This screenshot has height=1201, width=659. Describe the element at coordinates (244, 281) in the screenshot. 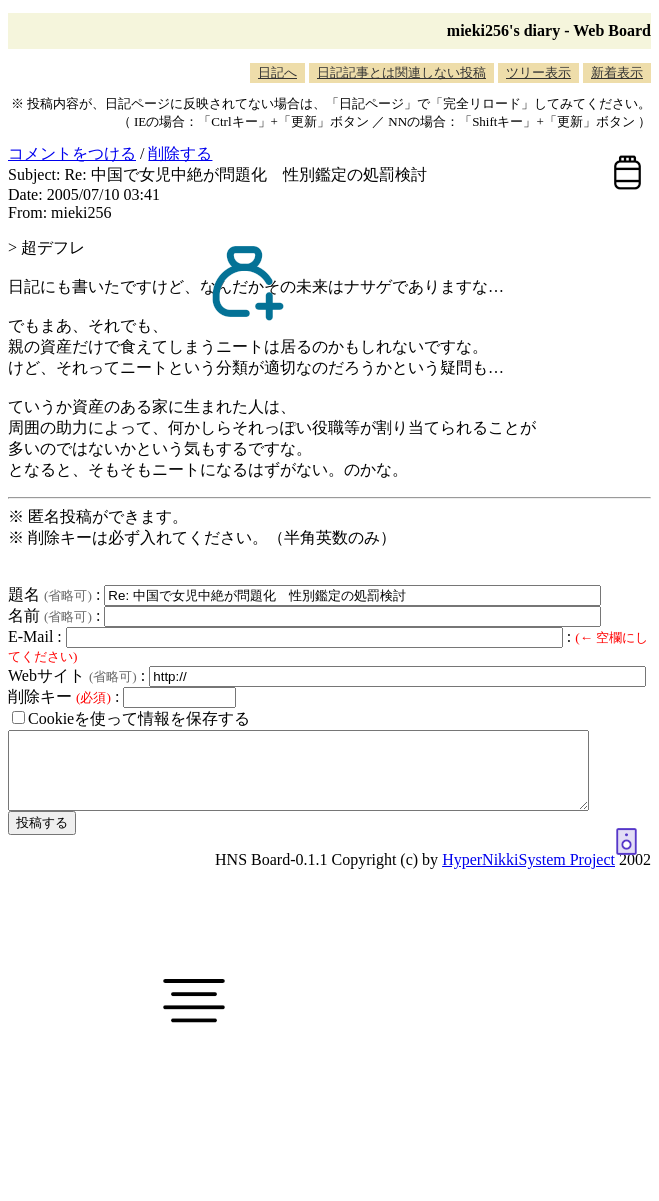

I see `add funds to your balance` at that location.